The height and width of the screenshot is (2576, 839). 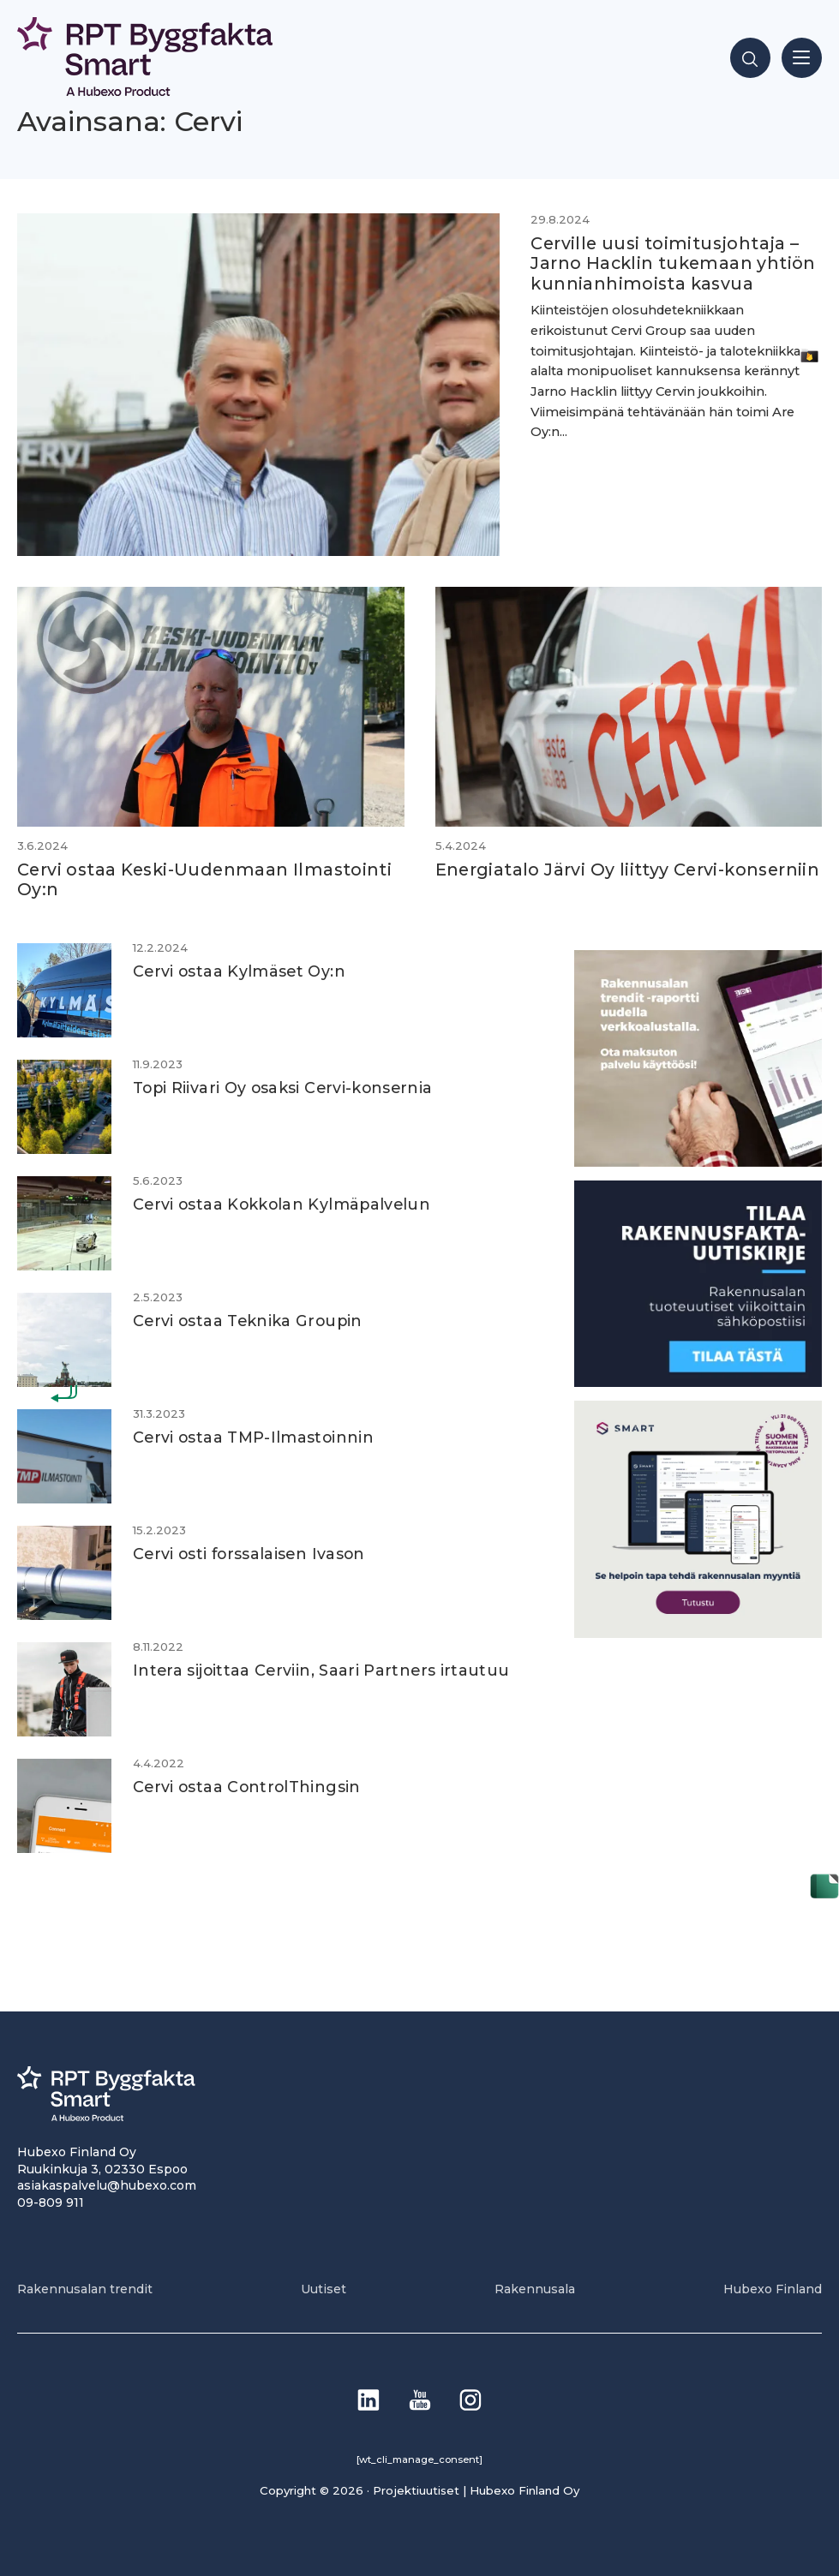 What do you see at coordinates (809, 356) in the screenshot?
I see `open firebase project folder` at bounding box center [809, 356].